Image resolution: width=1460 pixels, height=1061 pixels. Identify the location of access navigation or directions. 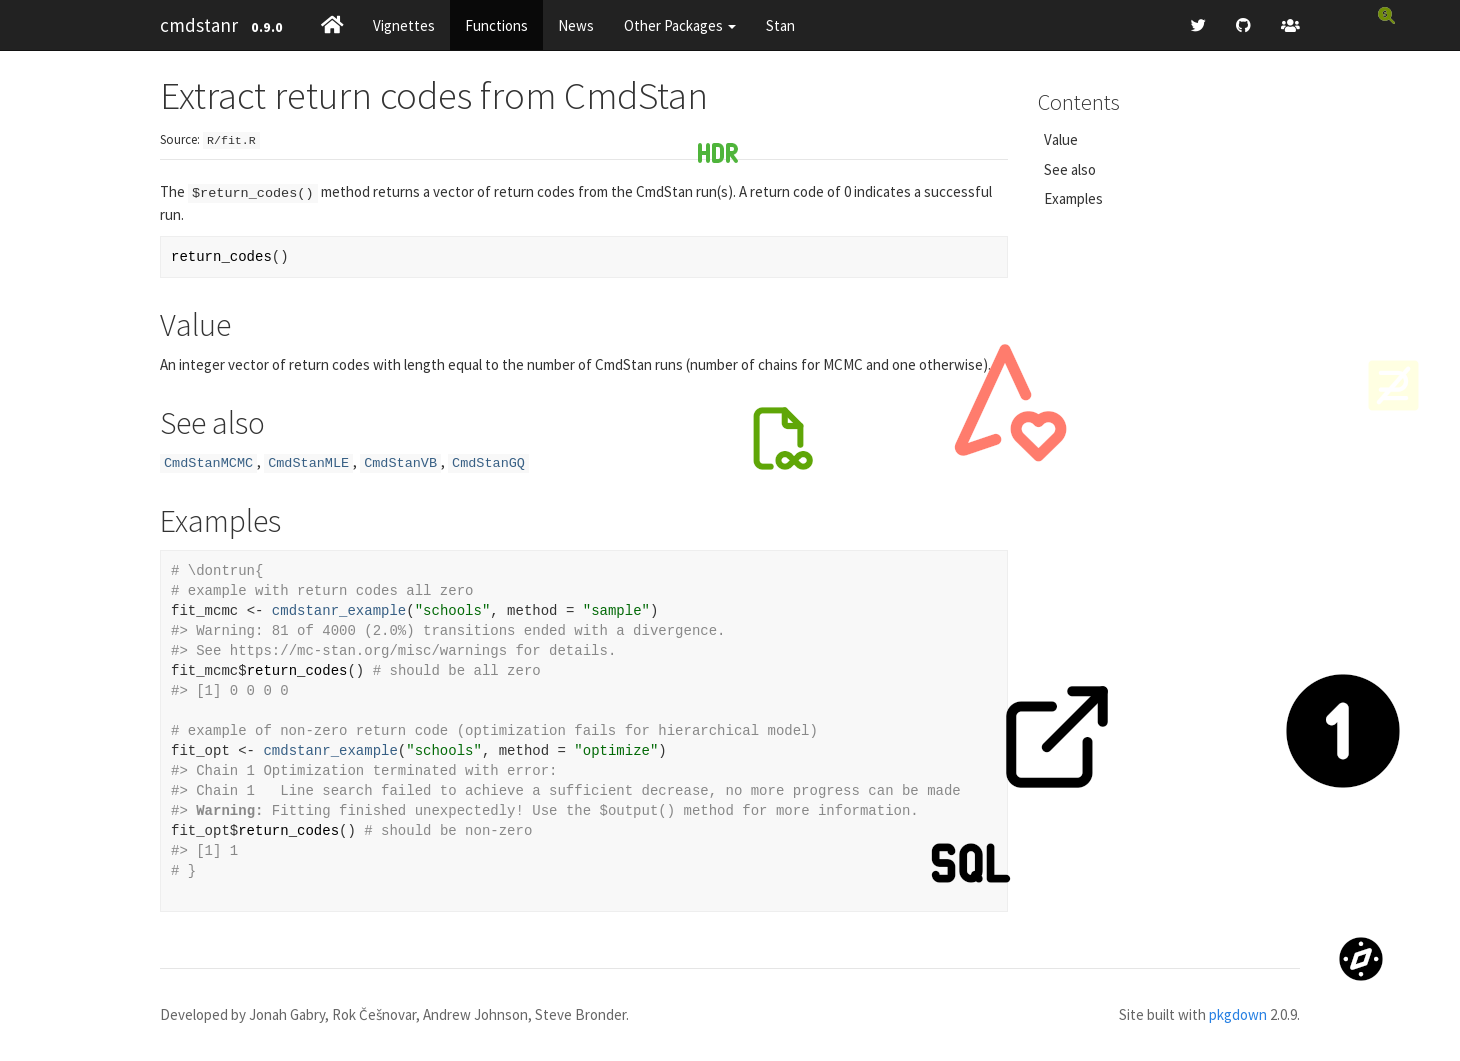
(1361, 959).